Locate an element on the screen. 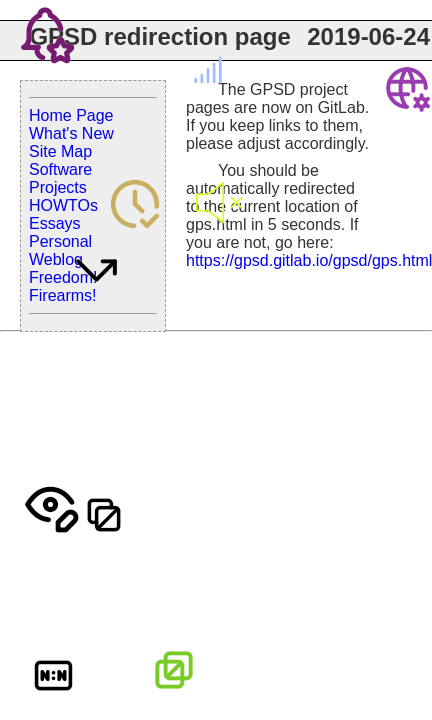  view starred or priority notifications is located at coordinates (45, 34).